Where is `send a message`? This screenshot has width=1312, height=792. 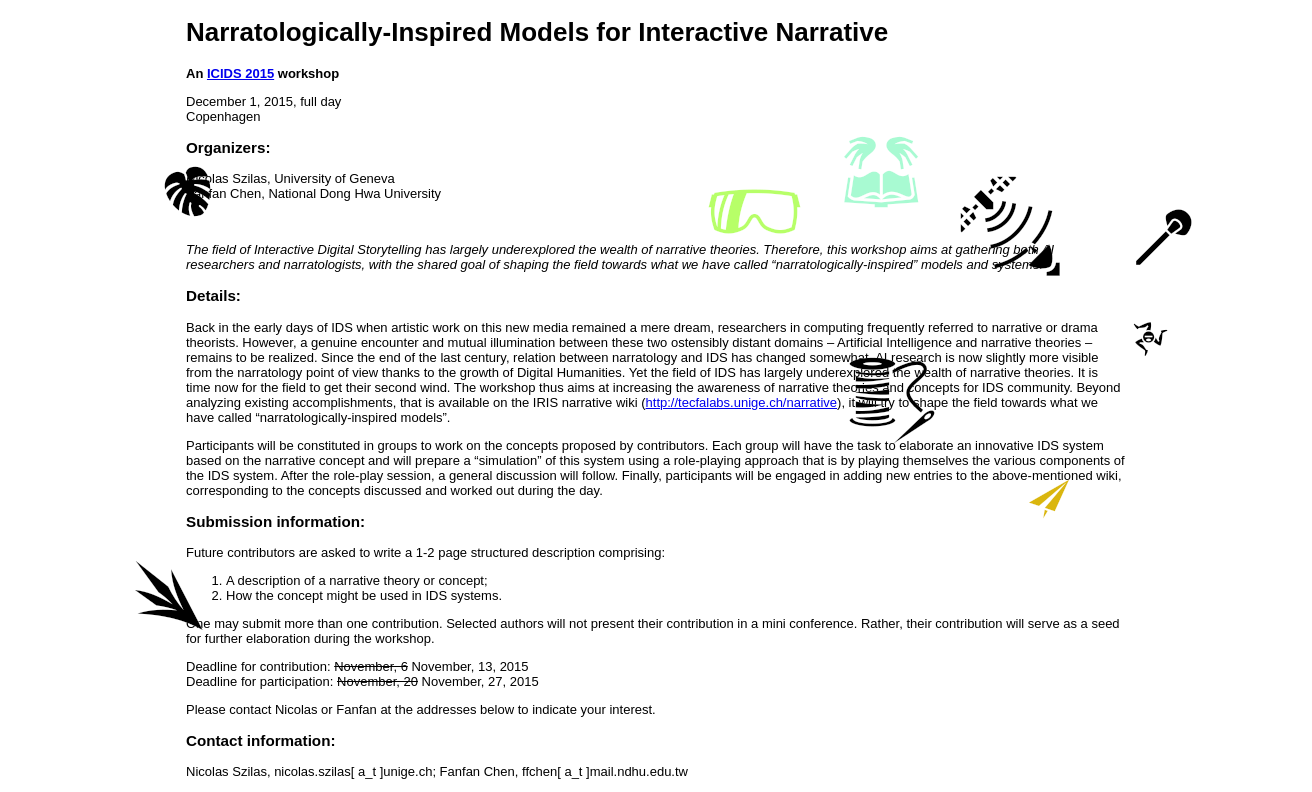 send a message is located at coordinates (1049, 499).